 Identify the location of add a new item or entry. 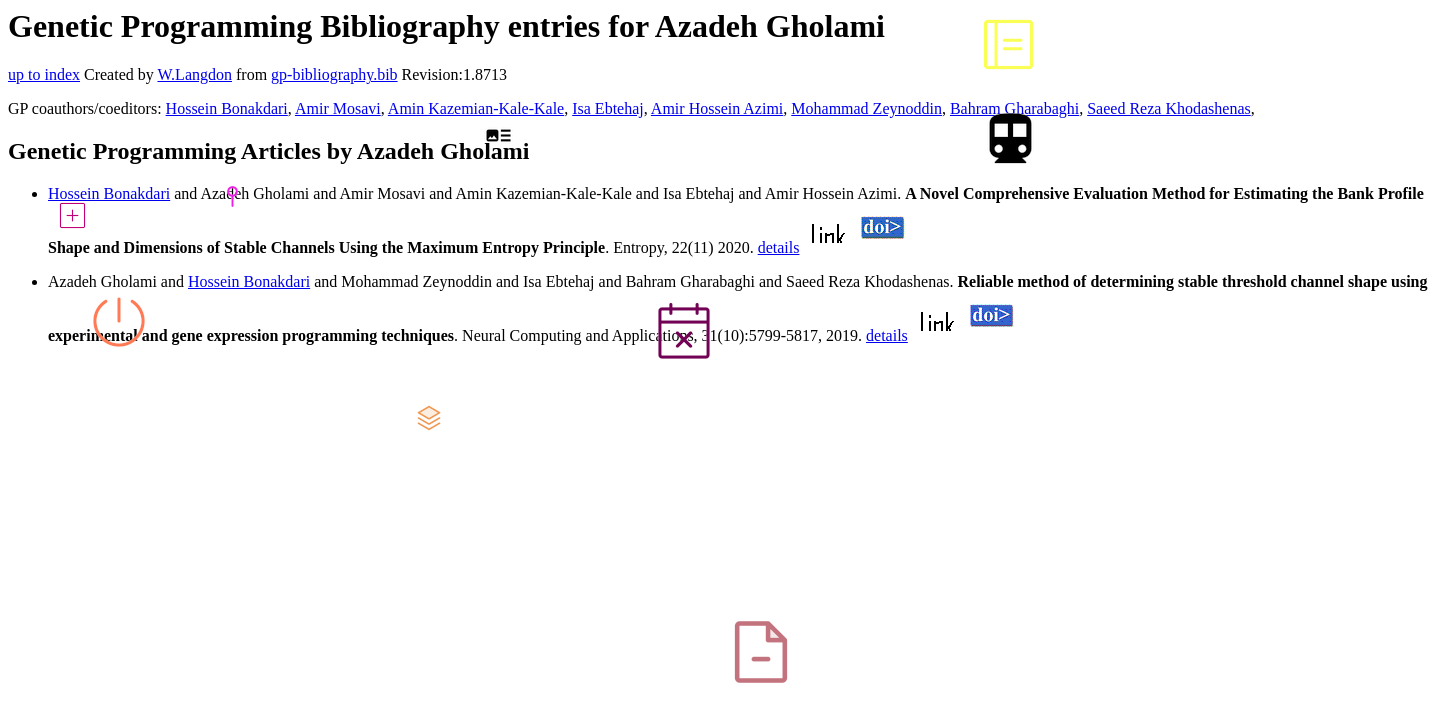
(72, 215).